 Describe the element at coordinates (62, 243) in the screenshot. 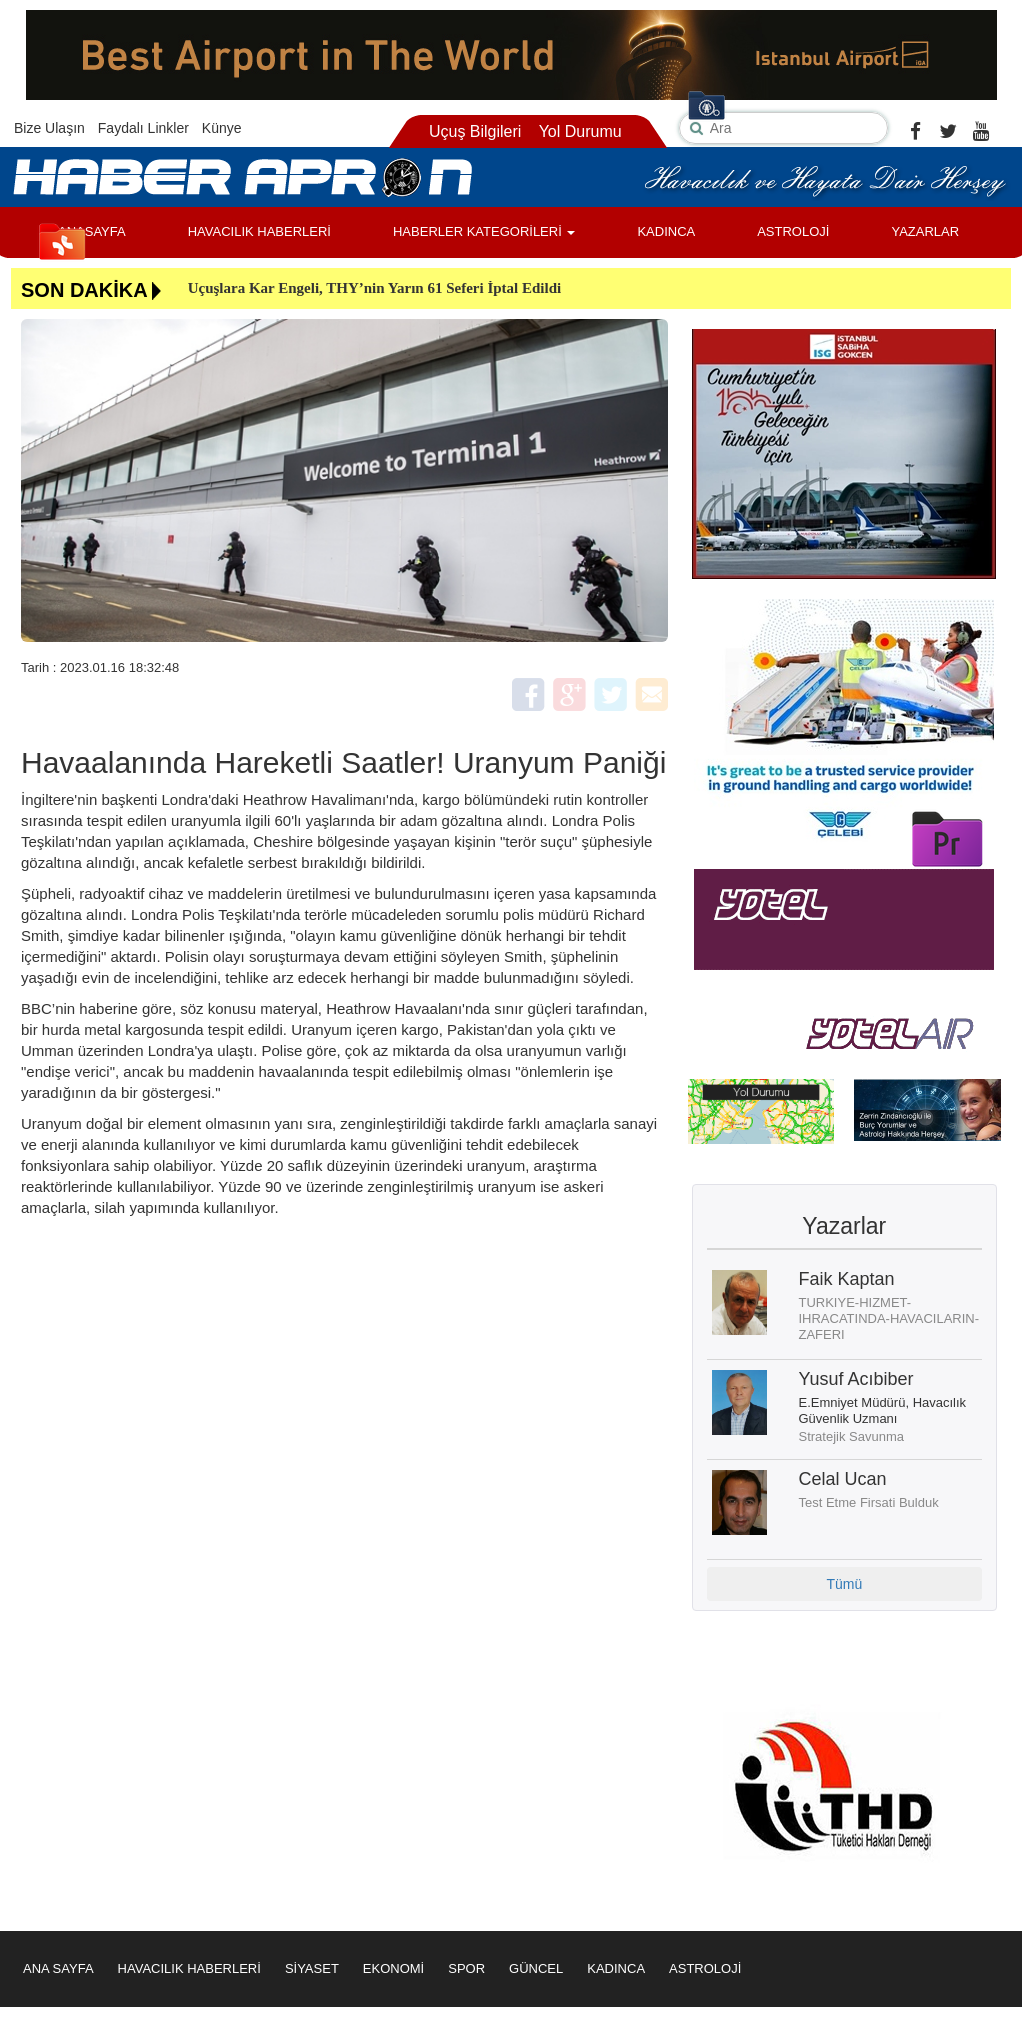

I see `open folder containing Xmind mind mapping files` at that location.